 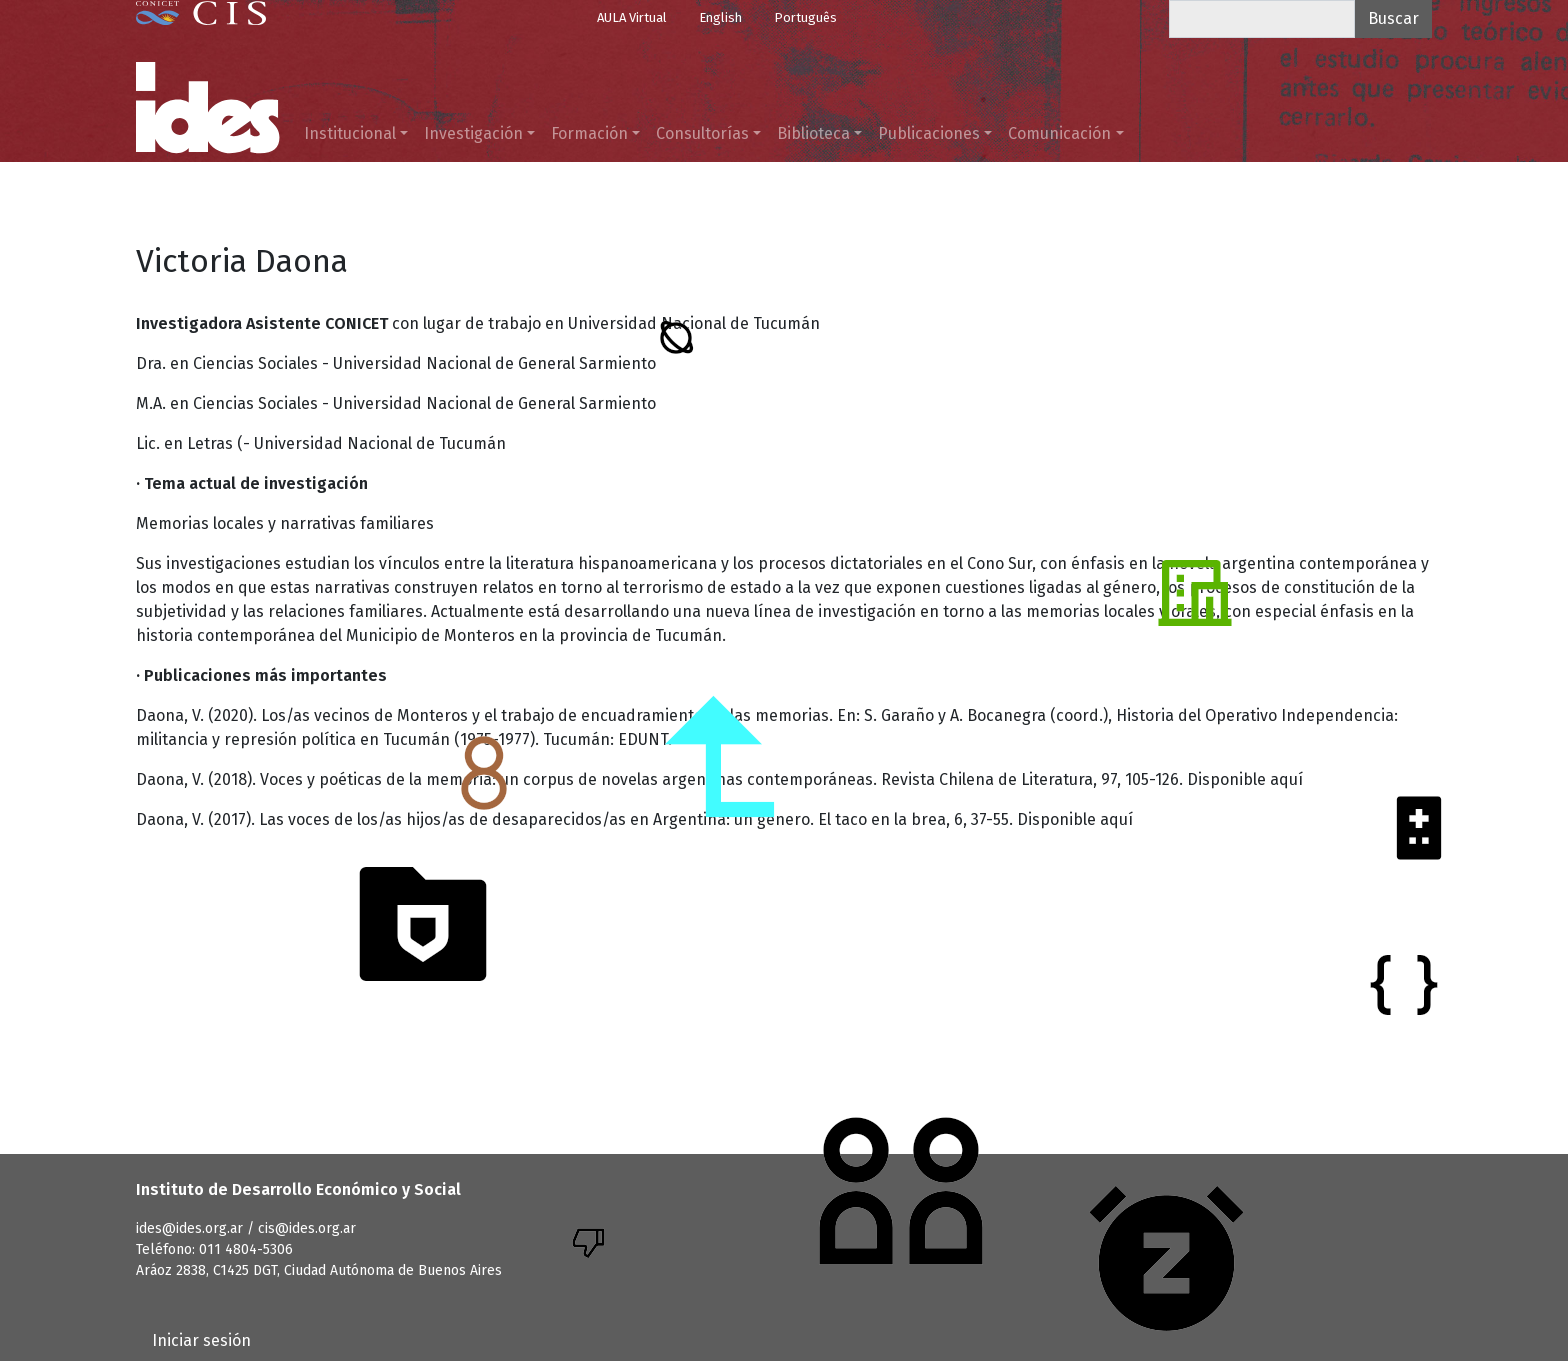 I want to click on view group members, so click(x=901, y=1191).